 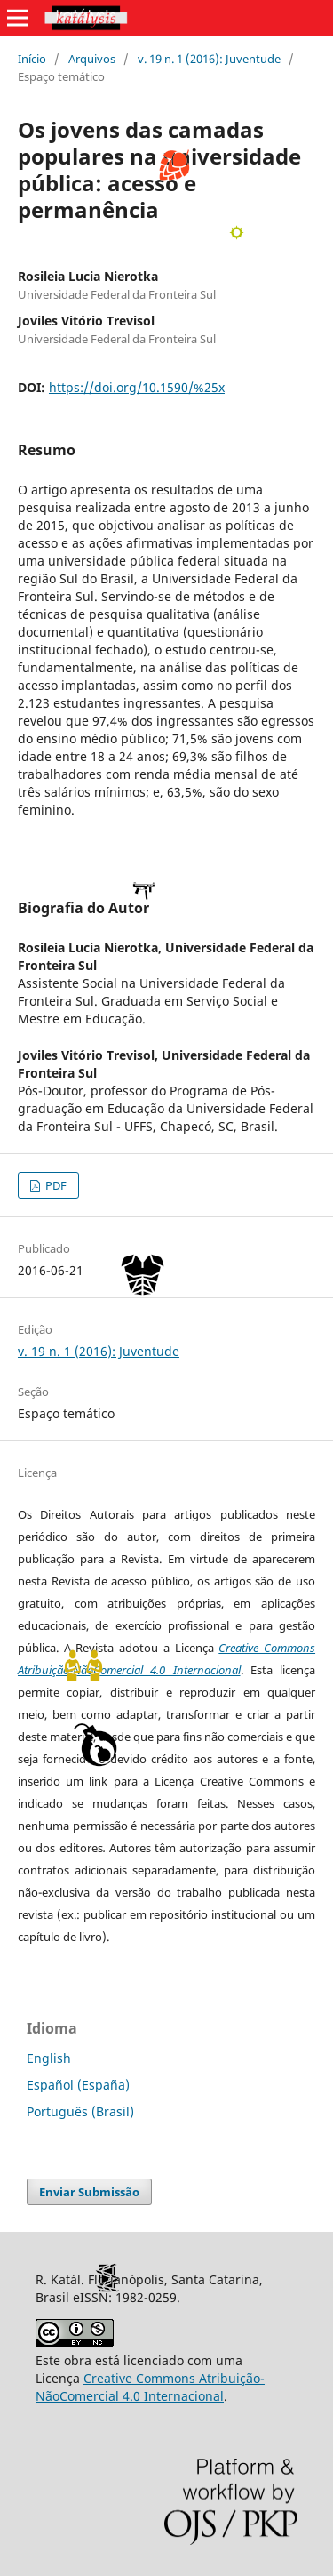 I want to click on indicates beer or brewing-related content, so click(x=174, y=165).